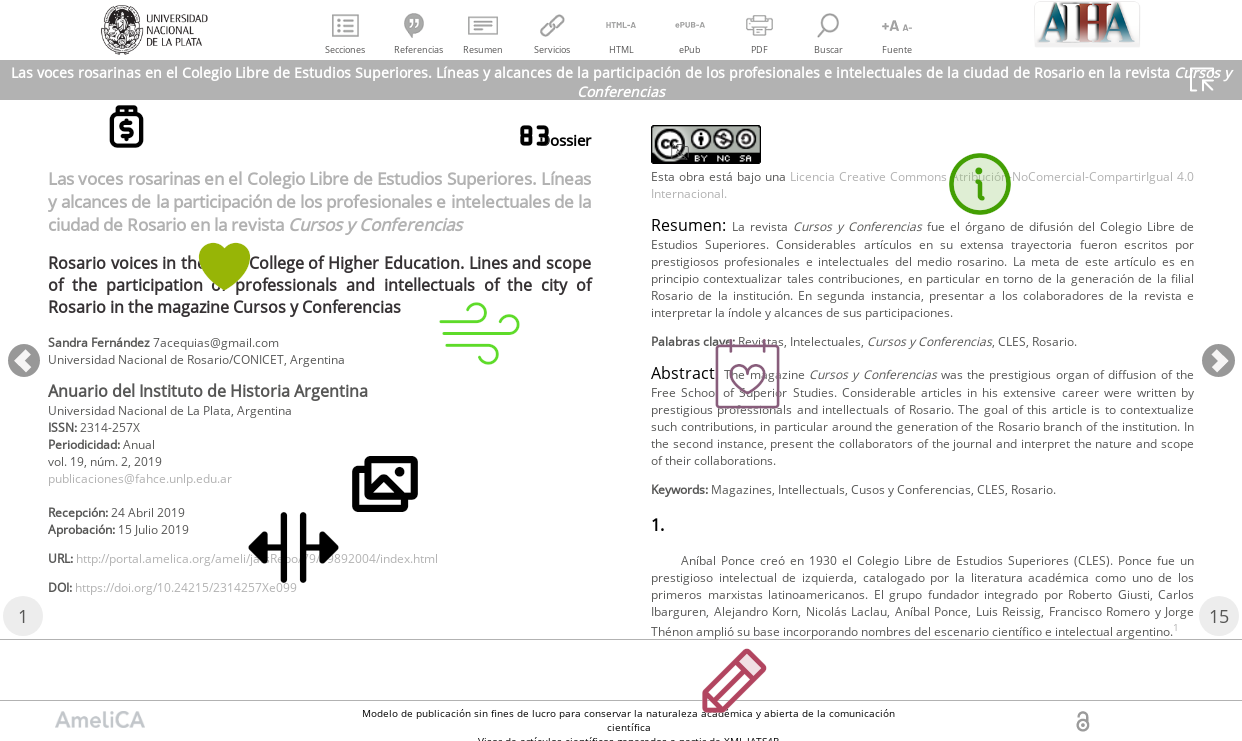  What do you see at coordinates (534, 135) in the screenshot?
I see `indicates item number 83 in a list or sequence` at bounding box center [534, 135].